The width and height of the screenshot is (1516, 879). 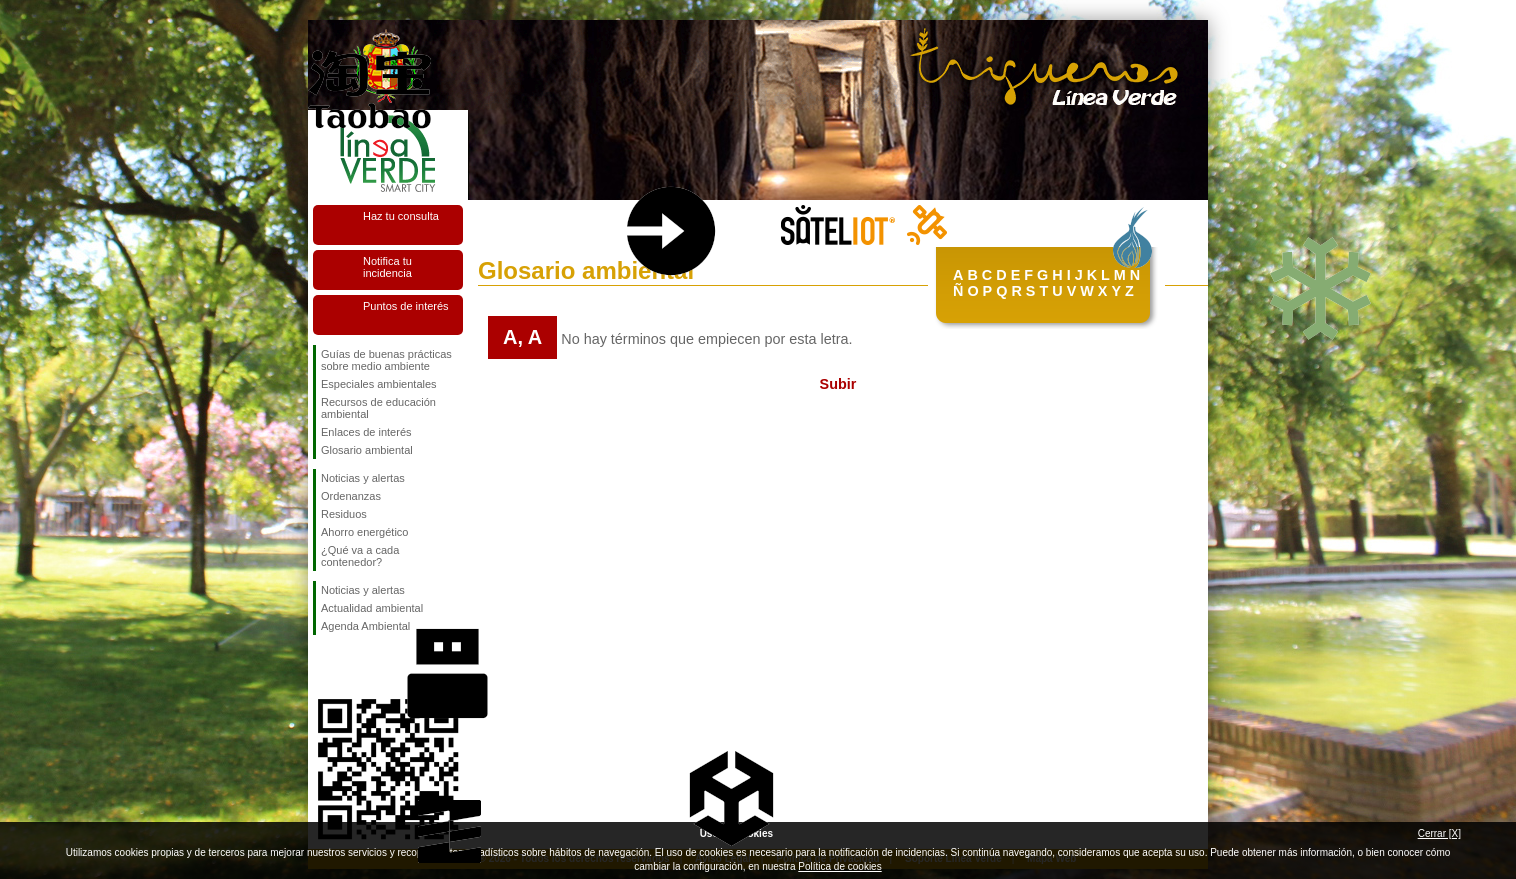 What do you see at coordinates (1132, 237) in the screenshot?
I see `launch the Tor browser for anonymous browsing` at bounding box center [1132, 237].